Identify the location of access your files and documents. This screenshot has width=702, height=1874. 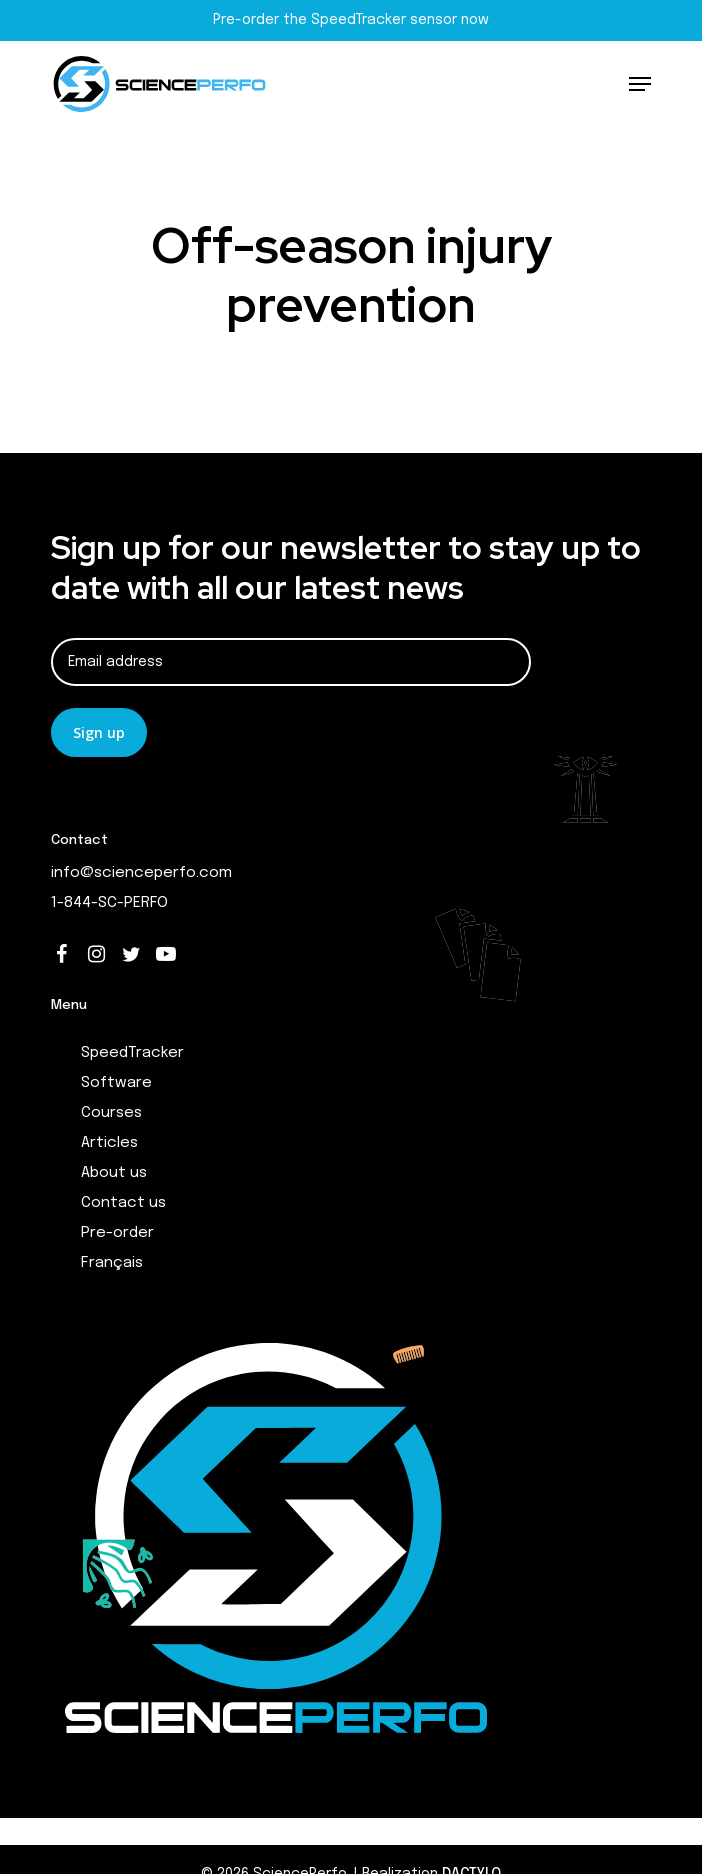
(478, 955).